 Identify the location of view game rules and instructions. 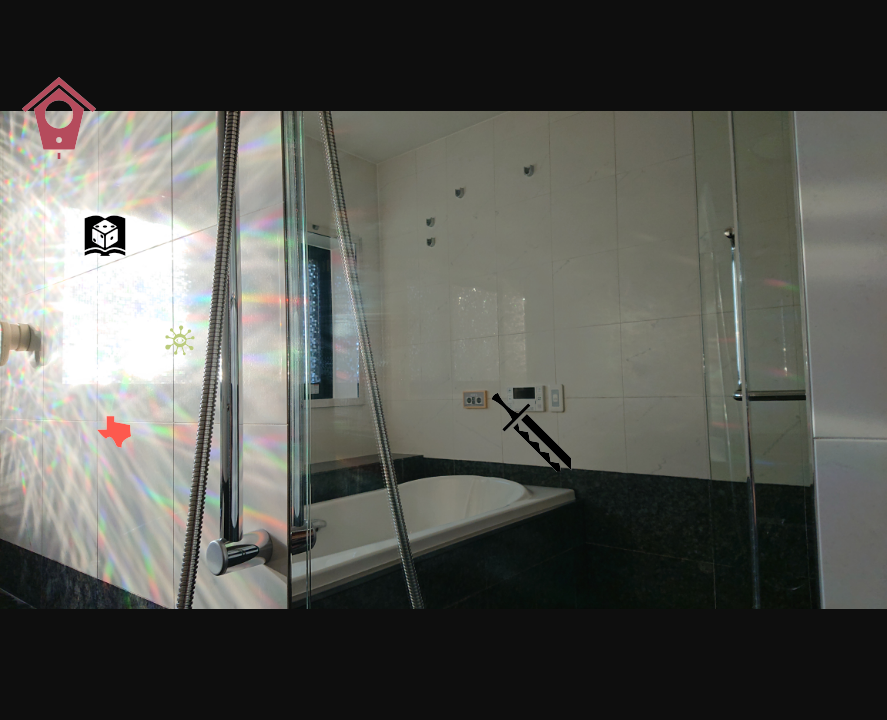
(105, 236).